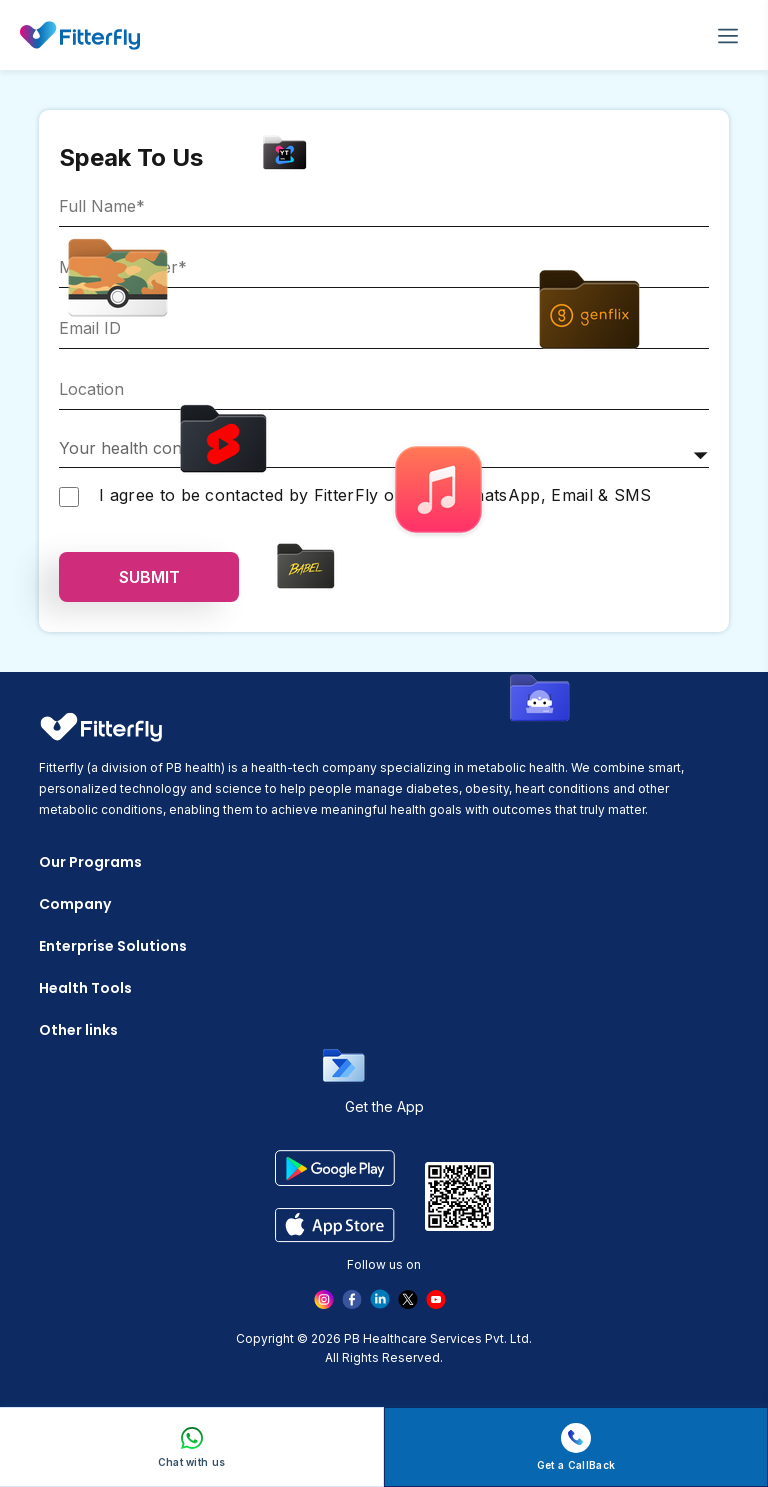 The image size is (768, 1487). What do you see at coordinates (284, 153) in the screenshot?
I see `open YouTrack project folder` at bounding box center [284, 153].